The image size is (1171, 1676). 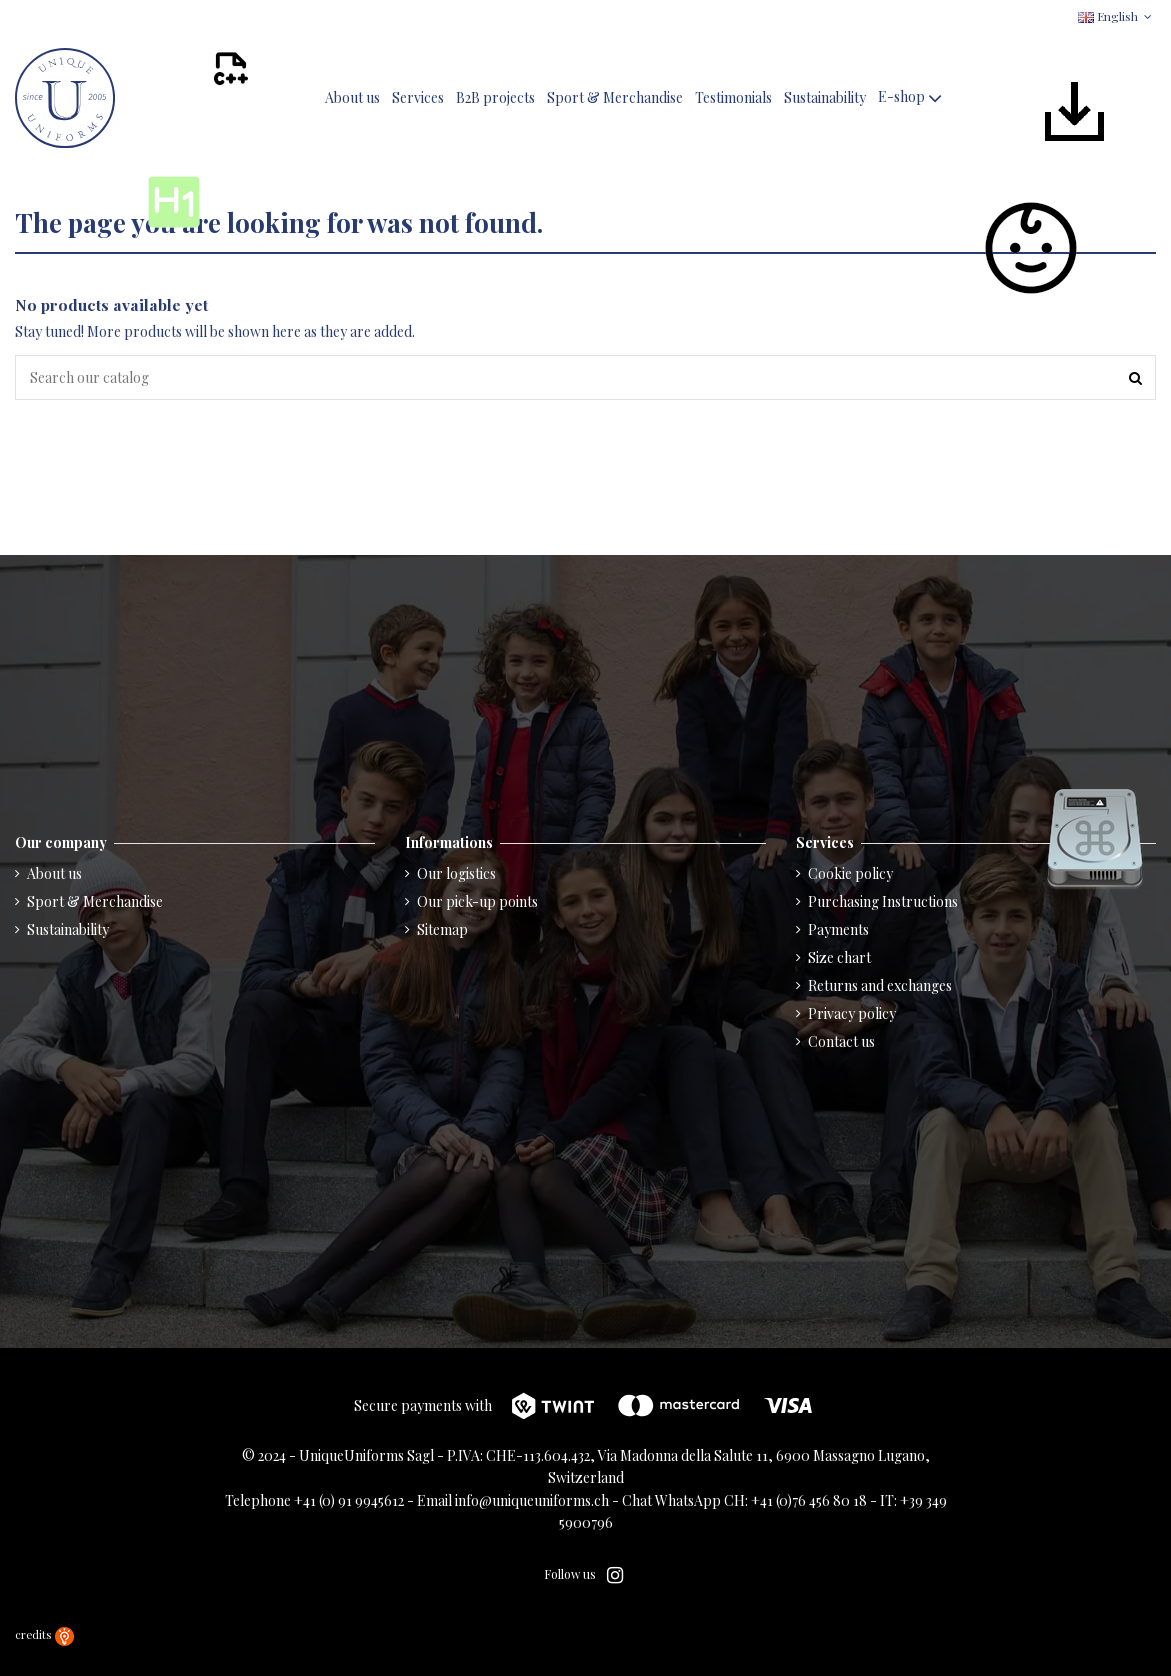 What do you see at coordinates (231, 70) in the screenshot?
I see `a C++ source code file` at bounding box center [231, 70].